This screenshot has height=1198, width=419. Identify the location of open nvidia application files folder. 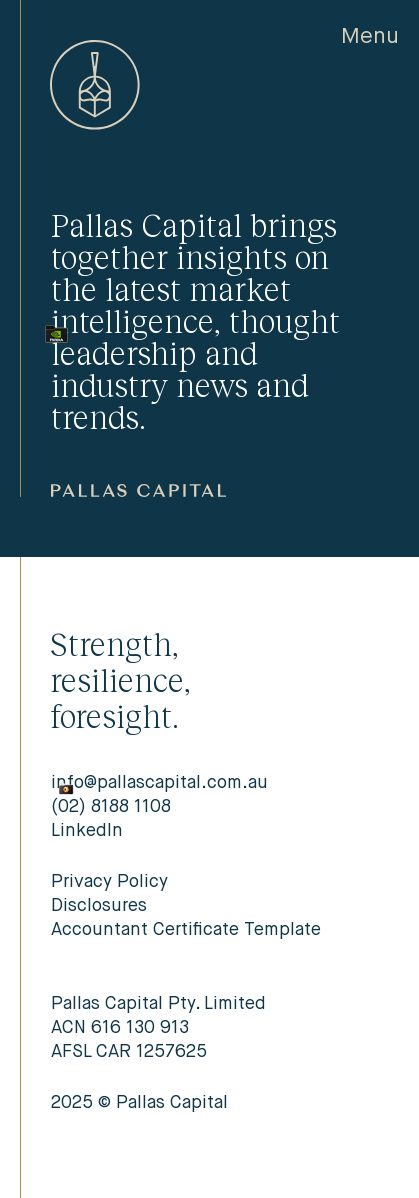
(56, 334).